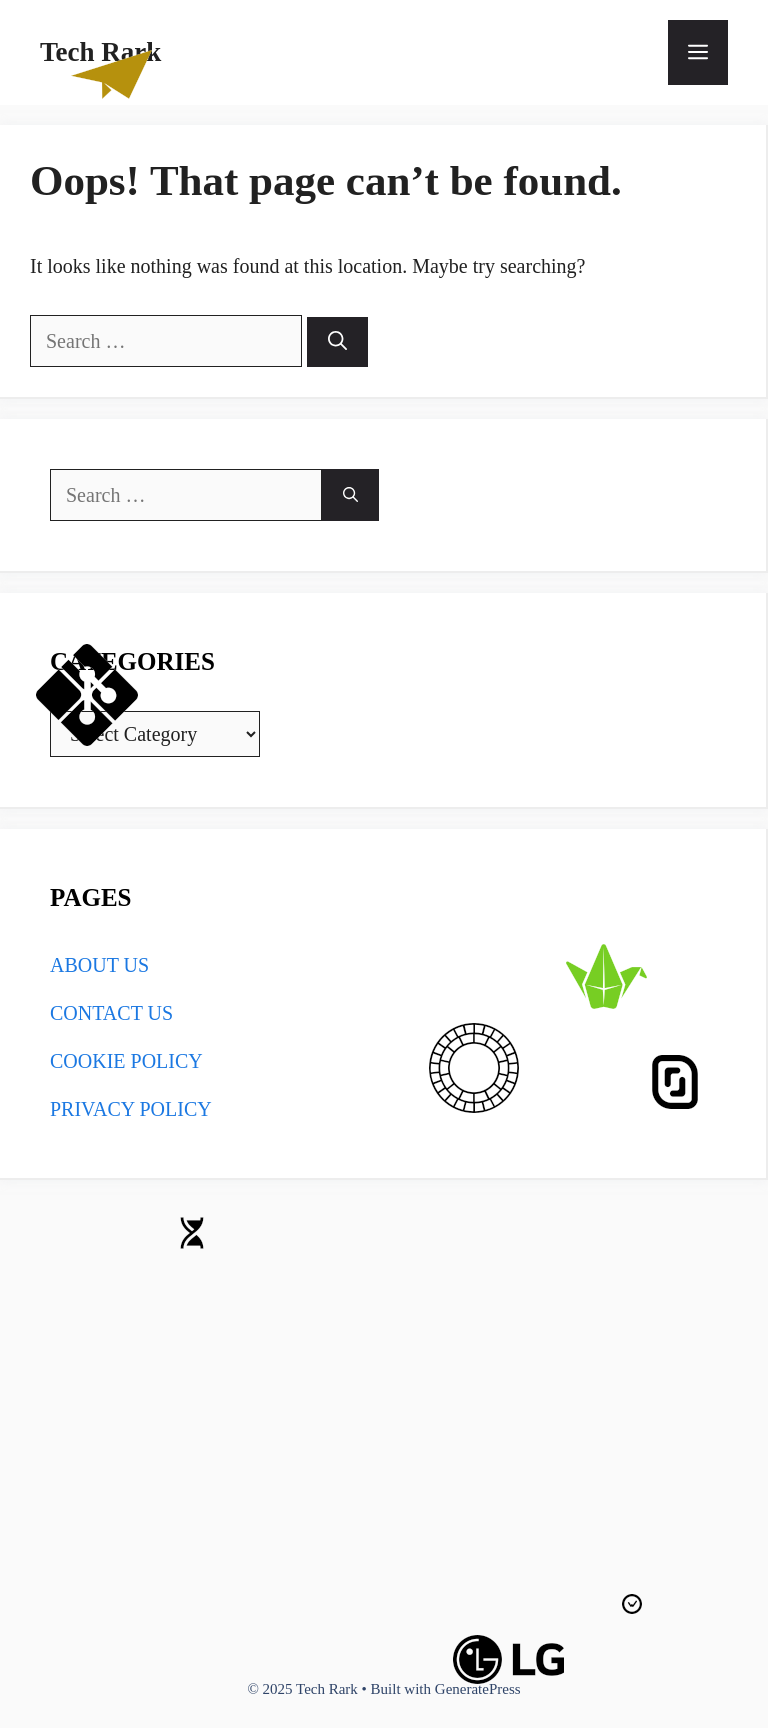  I want to click on open padlet app, so click(606, 976).